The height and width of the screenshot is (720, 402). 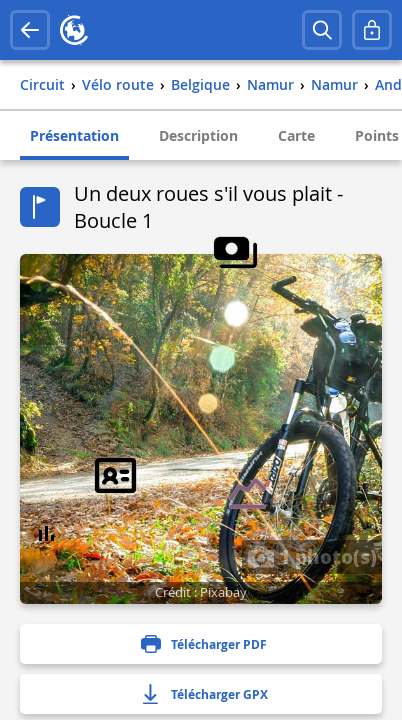 I want to click on view analytics or performance trends, so click(x=247, y=492).